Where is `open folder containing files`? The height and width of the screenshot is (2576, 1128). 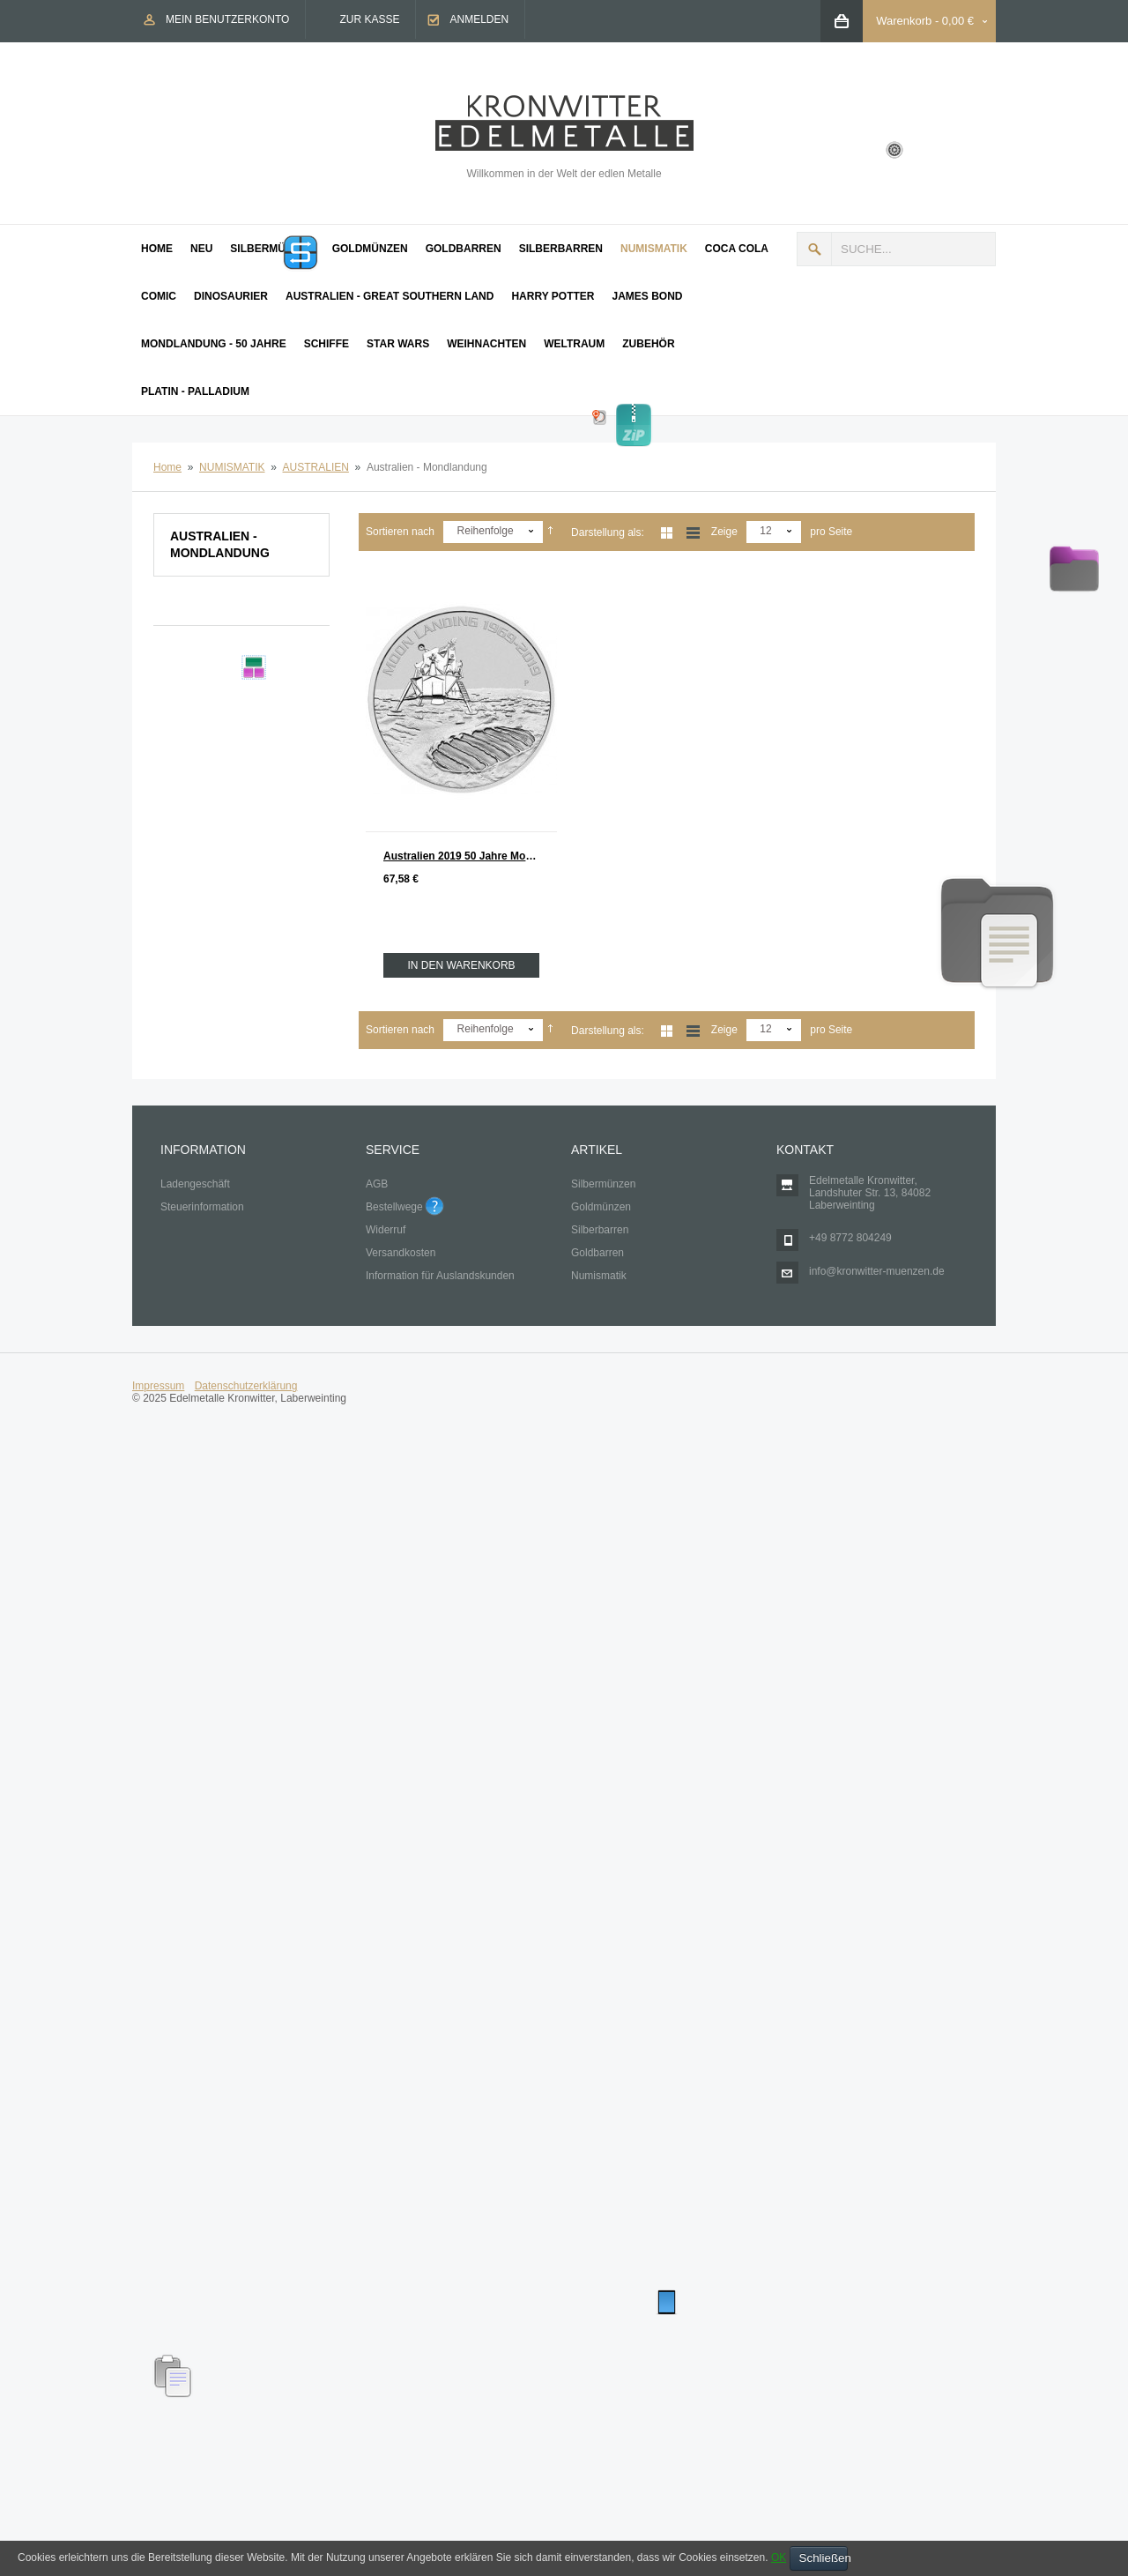 open folder containing files is located at coordinates (1074, 569).